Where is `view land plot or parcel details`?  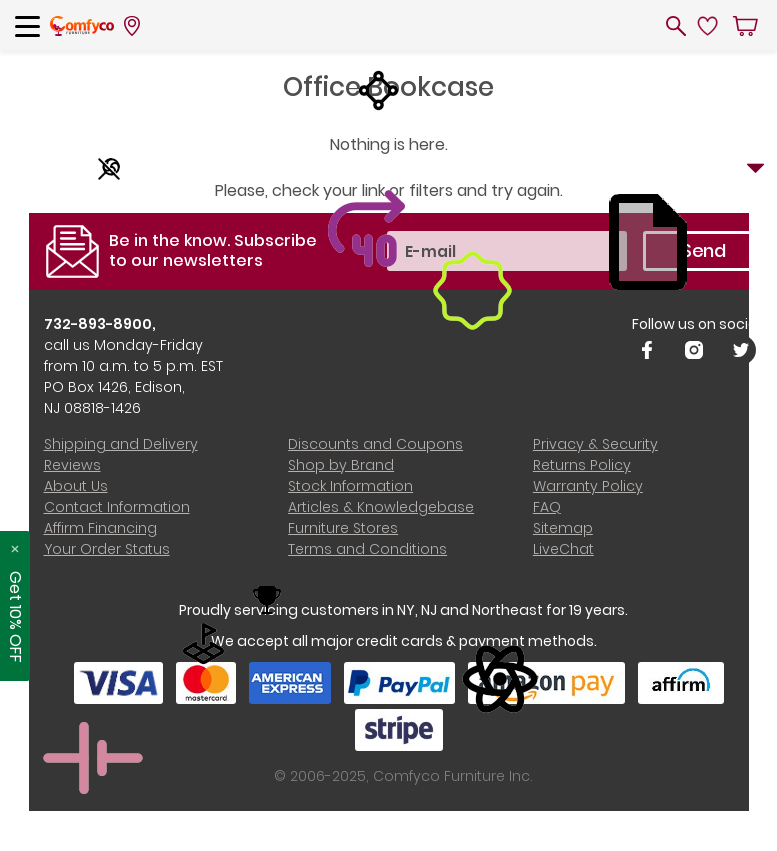
view land plot or parcel details is located at coordinates (203, 643).